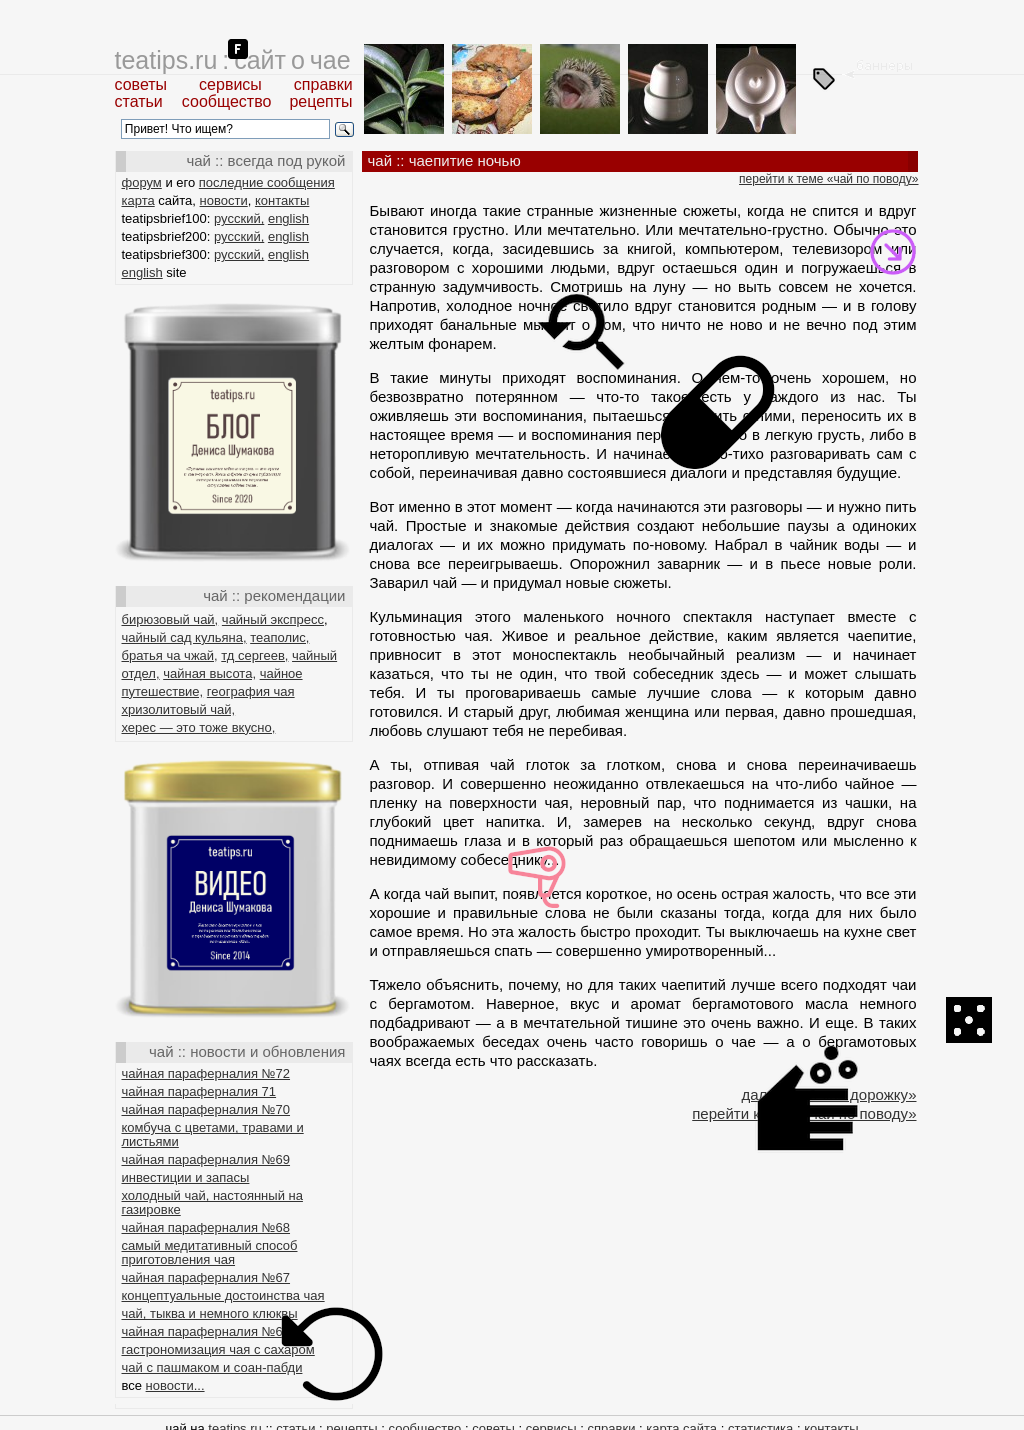 The image size is (1024, 1430). What do you see at coordinates (538, 874) in the screenshot?
I see `hair styling or salon services` at bounding box center [538, 874].